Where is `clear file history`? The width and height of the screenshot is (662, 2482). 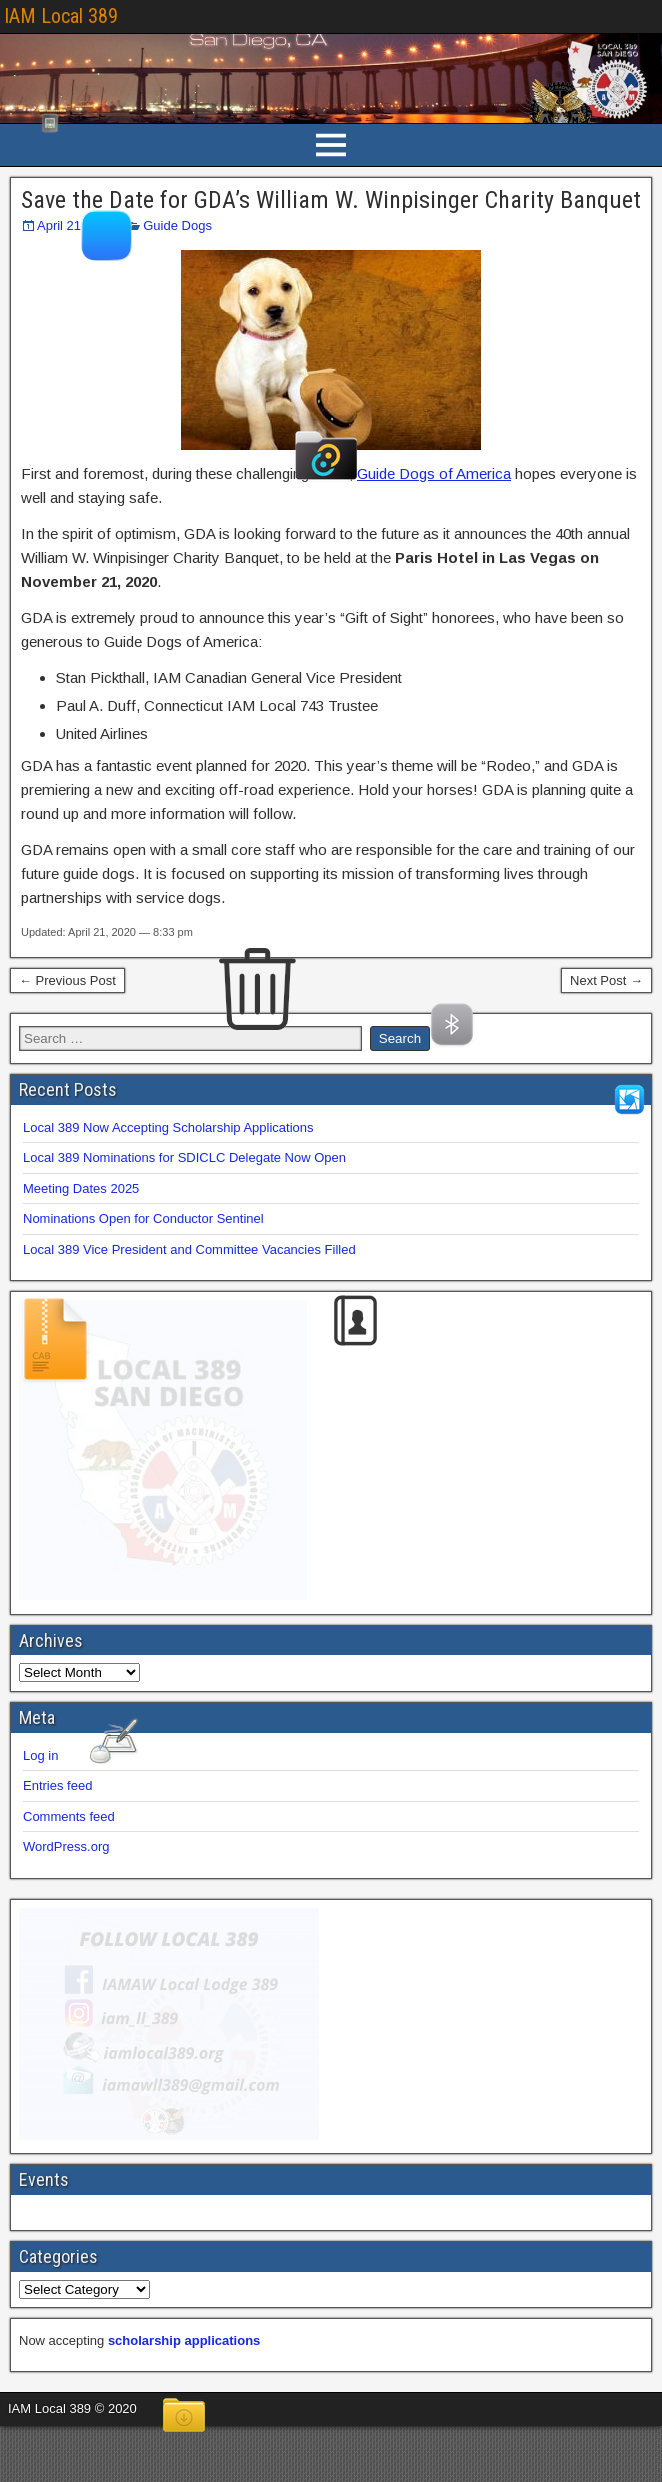 clear file history is located at coordinates (260, 989).